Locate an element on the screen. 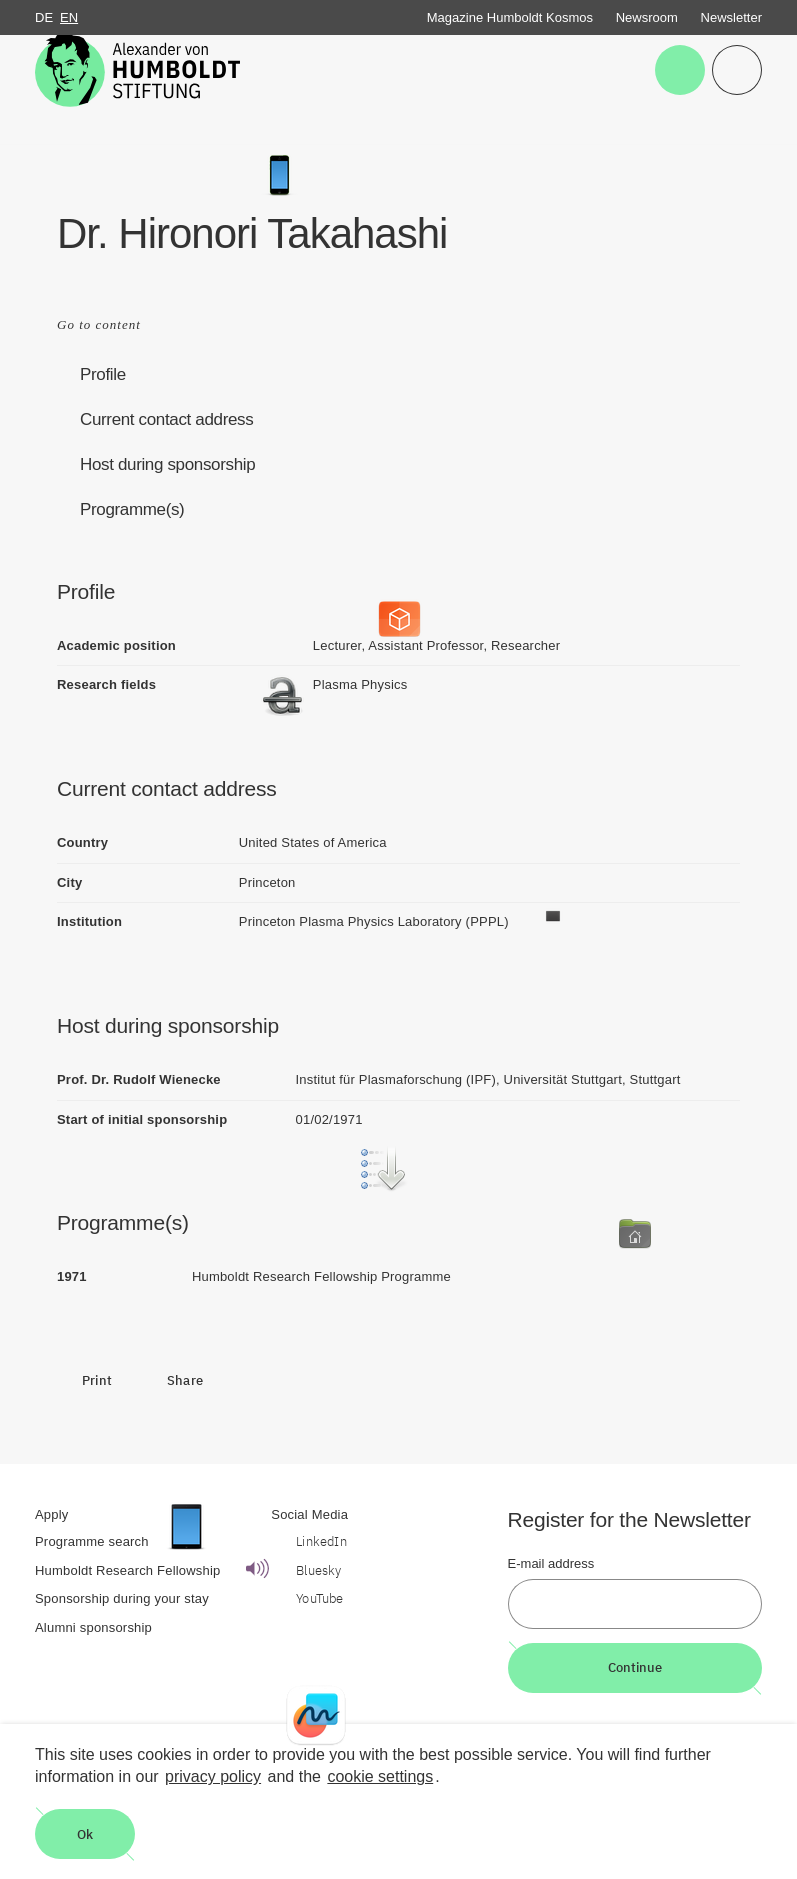 This screenshot has height=1879, width=797. manage connected iPhone 5c device is located at coordinates (279, 175).